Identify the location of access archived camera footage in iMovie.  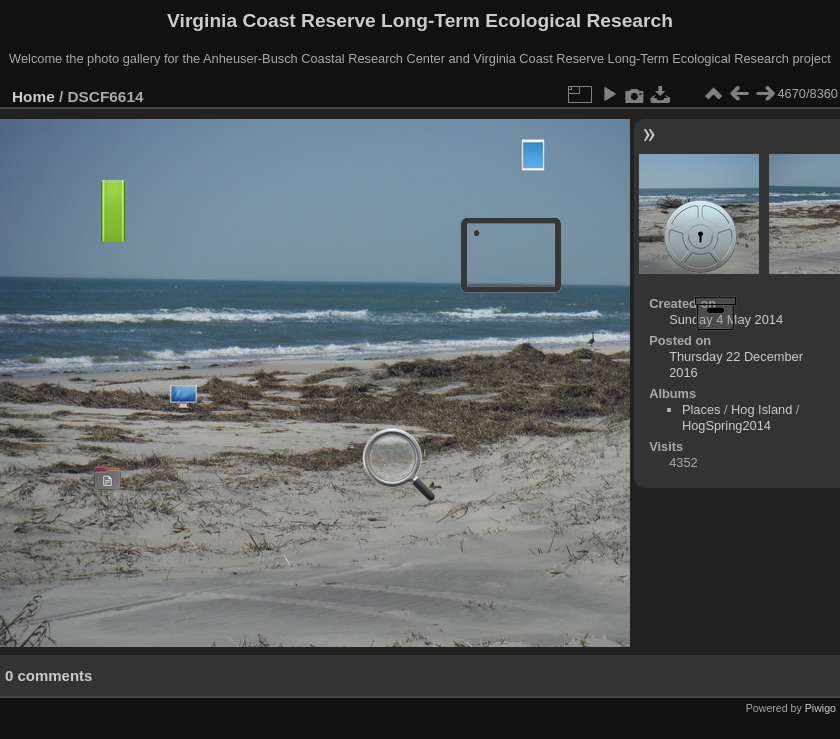
(700, 236).